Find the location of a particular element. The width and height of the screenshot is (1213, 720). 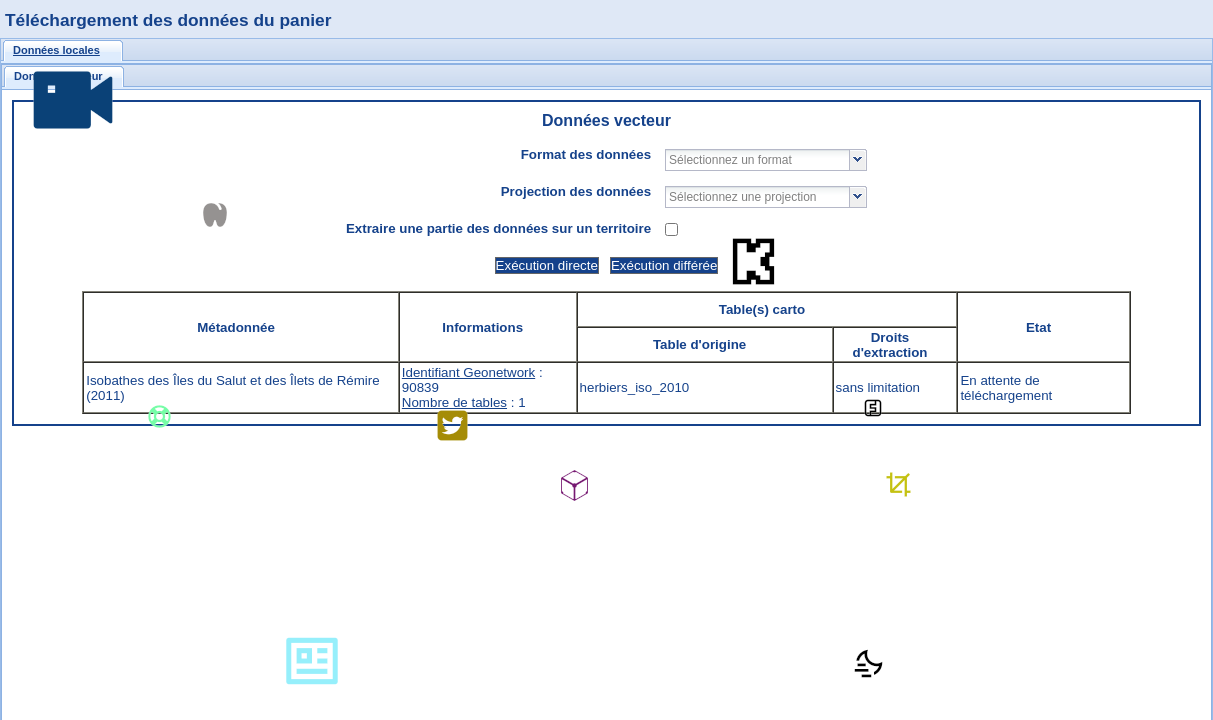

share to Twitter is located at coordinates (452, 425).